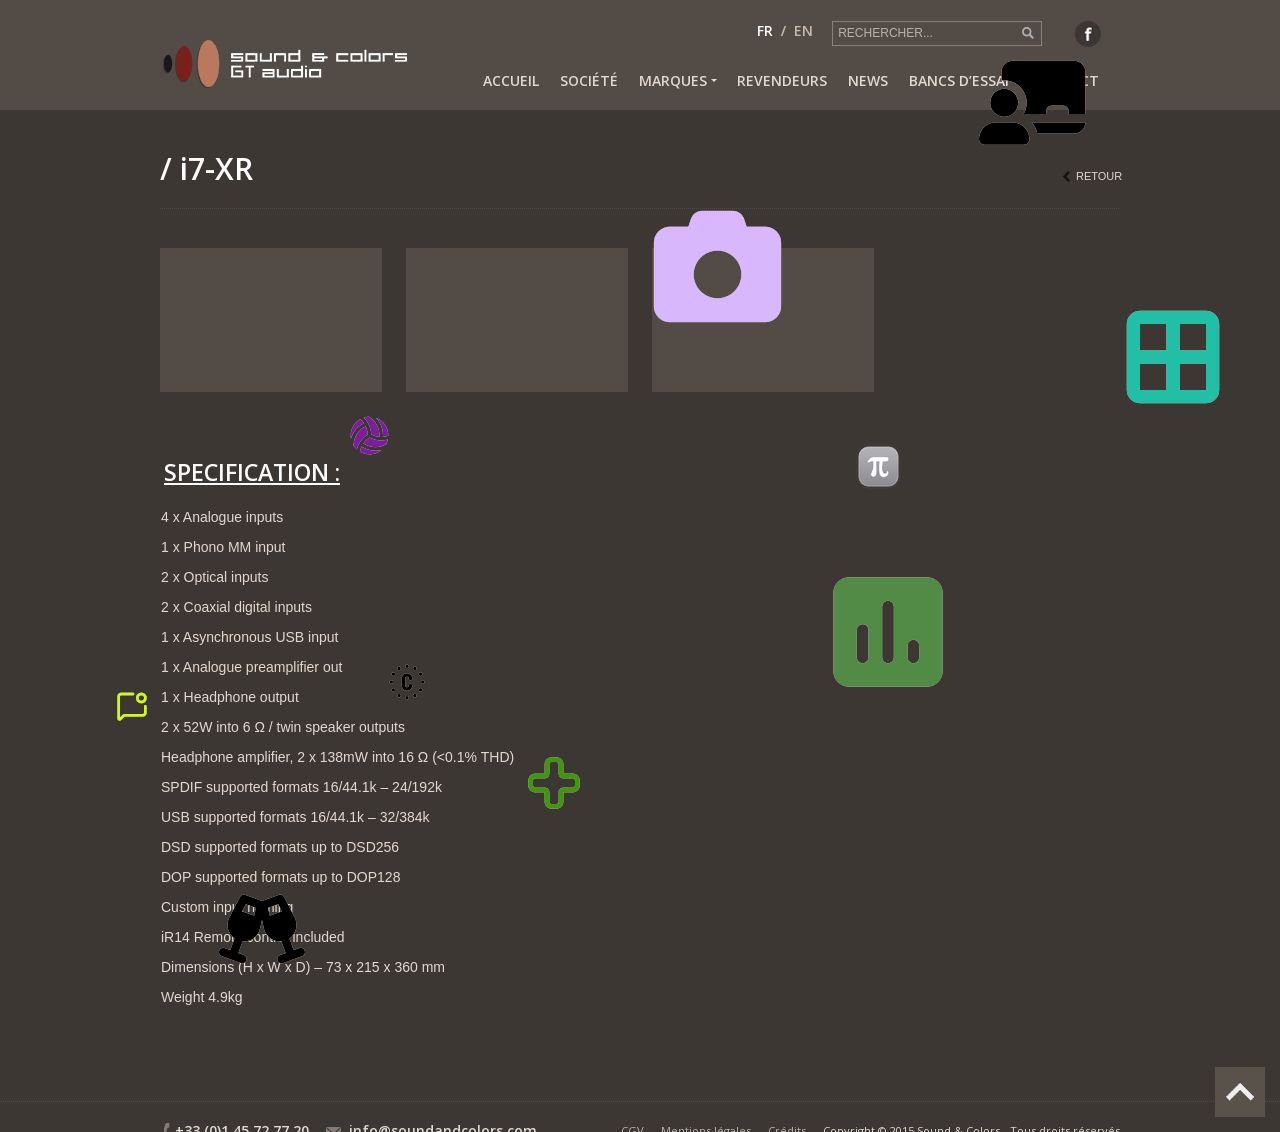  What do you see at coordinates (262, 929) in the screenshot?
I see `celebrate an achievement or milestone` at bounding box center [262, 929].